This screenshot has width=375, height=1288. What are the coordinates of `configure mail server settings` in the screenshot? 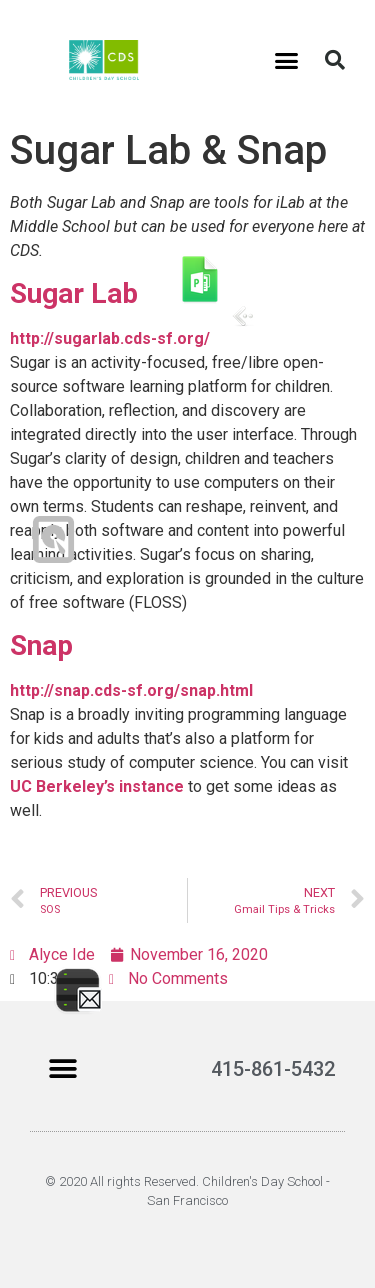 It's located at (78, 991).